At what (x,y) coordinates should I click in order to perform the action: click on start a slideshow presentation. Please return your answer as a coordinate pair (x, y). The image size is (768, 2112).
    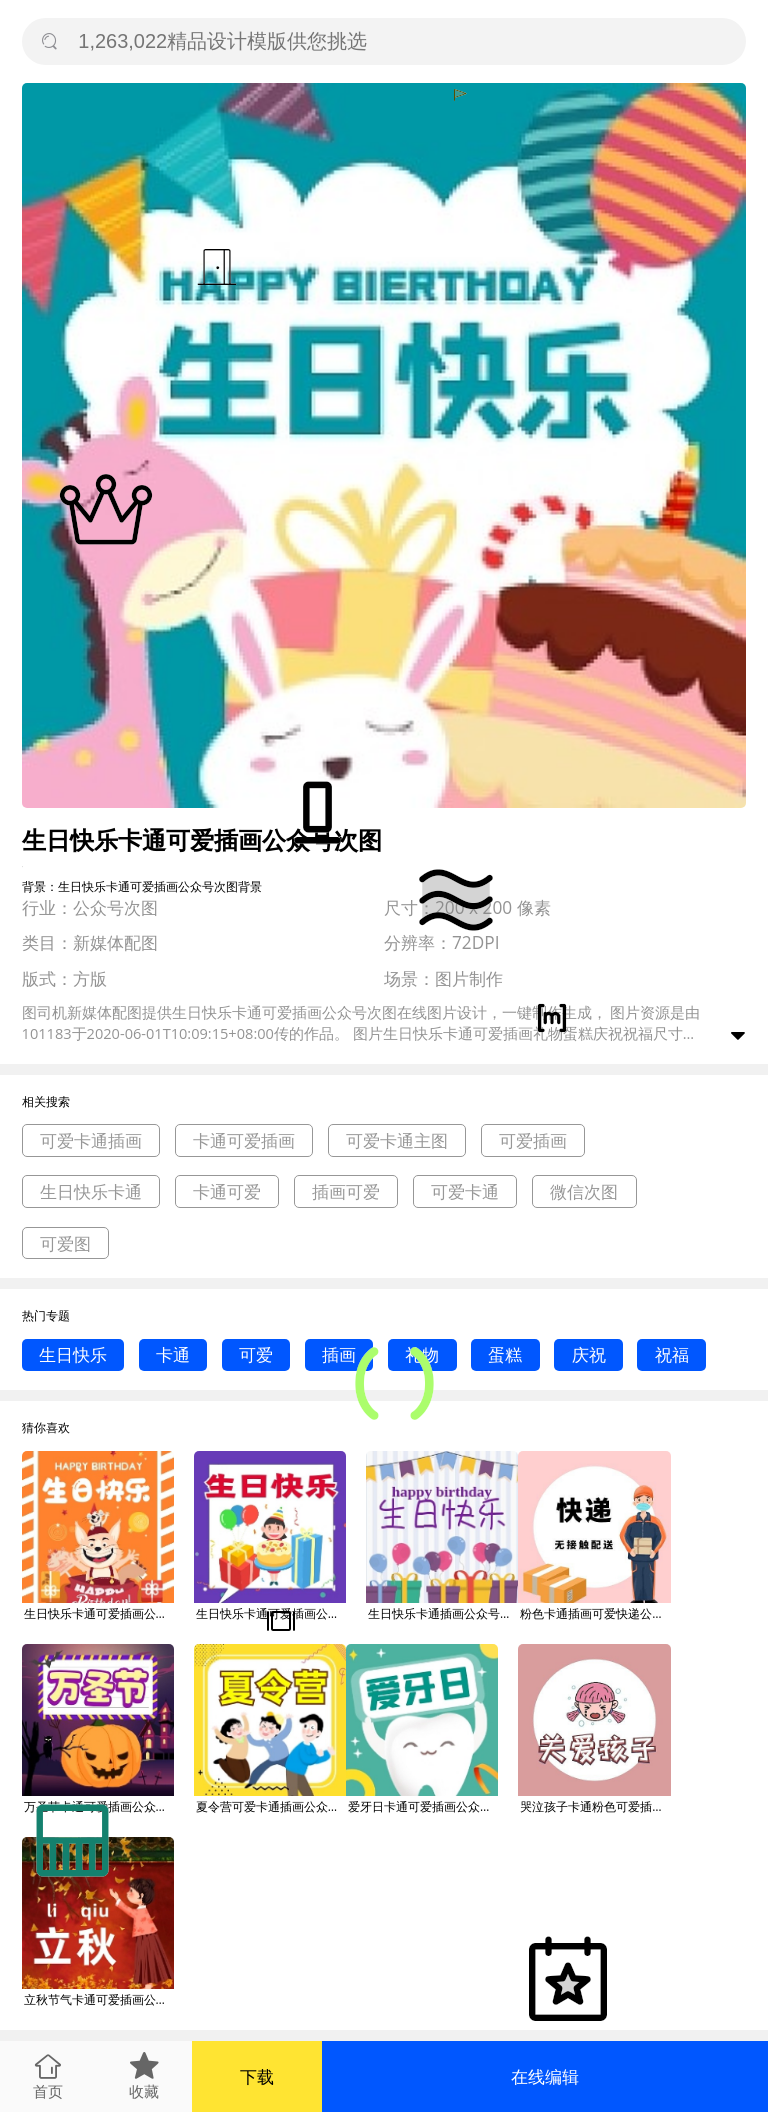
    Looking at the image, I should click on (281, 1621).